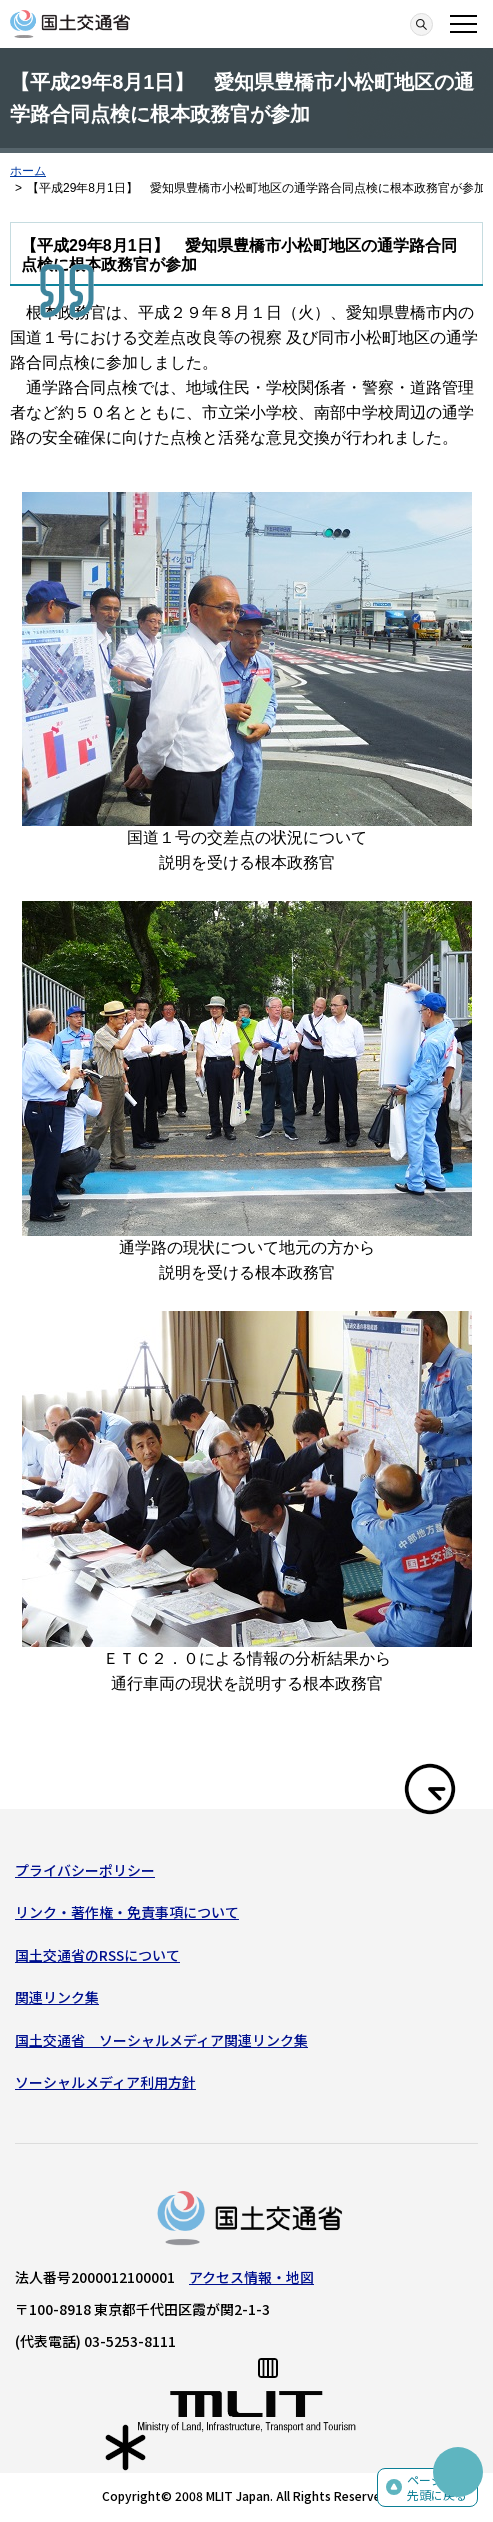  What do you see at coordinates (67, 291) in the screenshot?
I see `insert a block quote` at bounding box center [67, 291].